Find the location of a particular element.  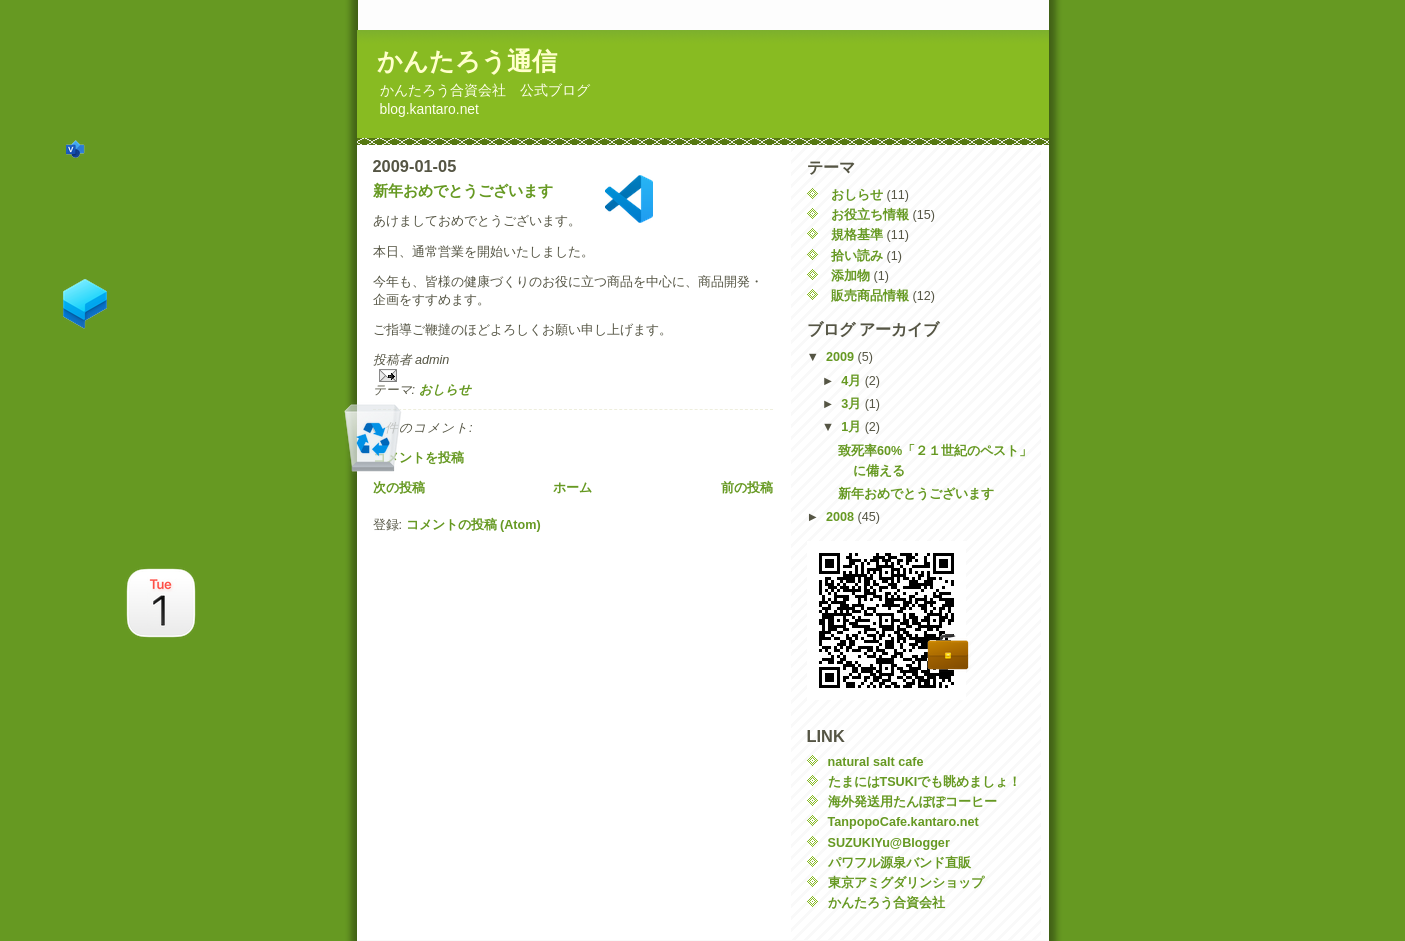

open Microsoft Visio application is located at coordinates (75, 149).